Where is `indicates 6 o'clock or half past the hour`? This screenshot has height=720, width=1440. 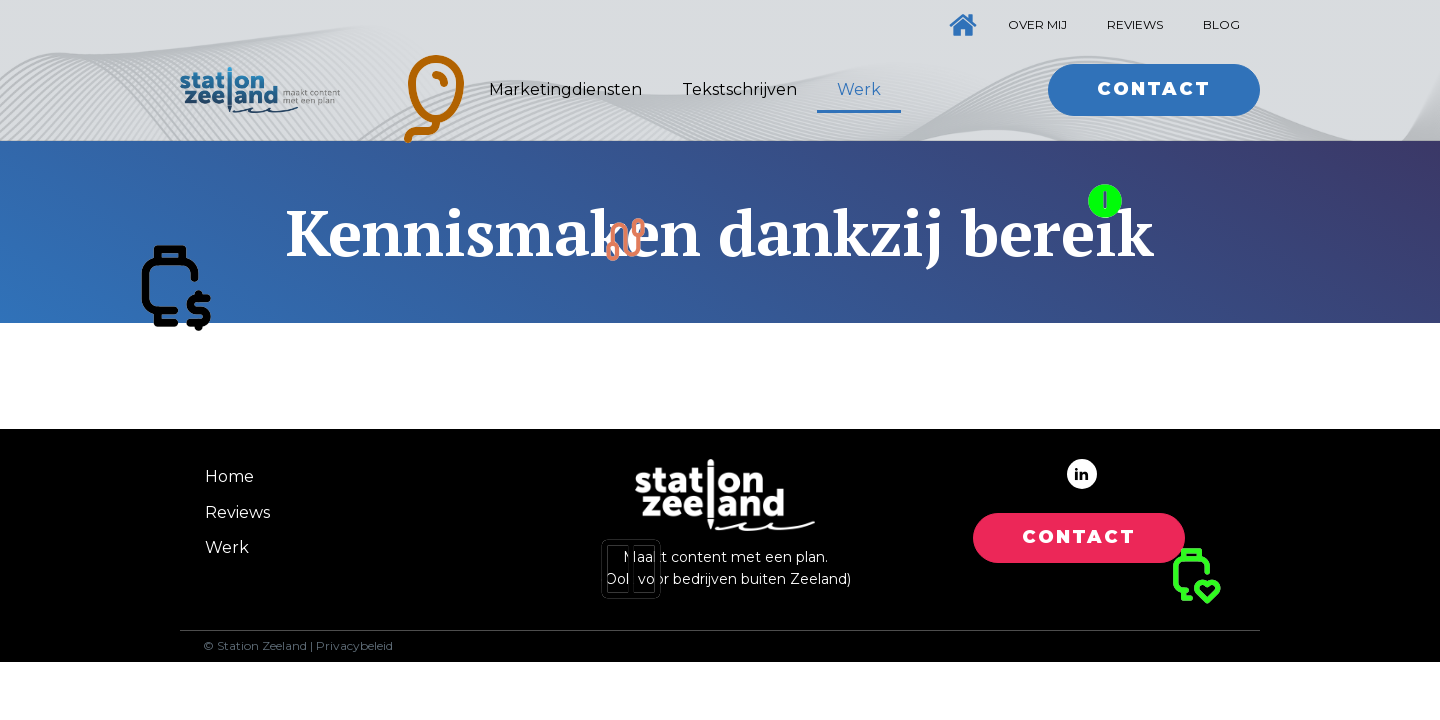
indicates 6 o'clock or half past the hour is located at coordinates (1105, 201).